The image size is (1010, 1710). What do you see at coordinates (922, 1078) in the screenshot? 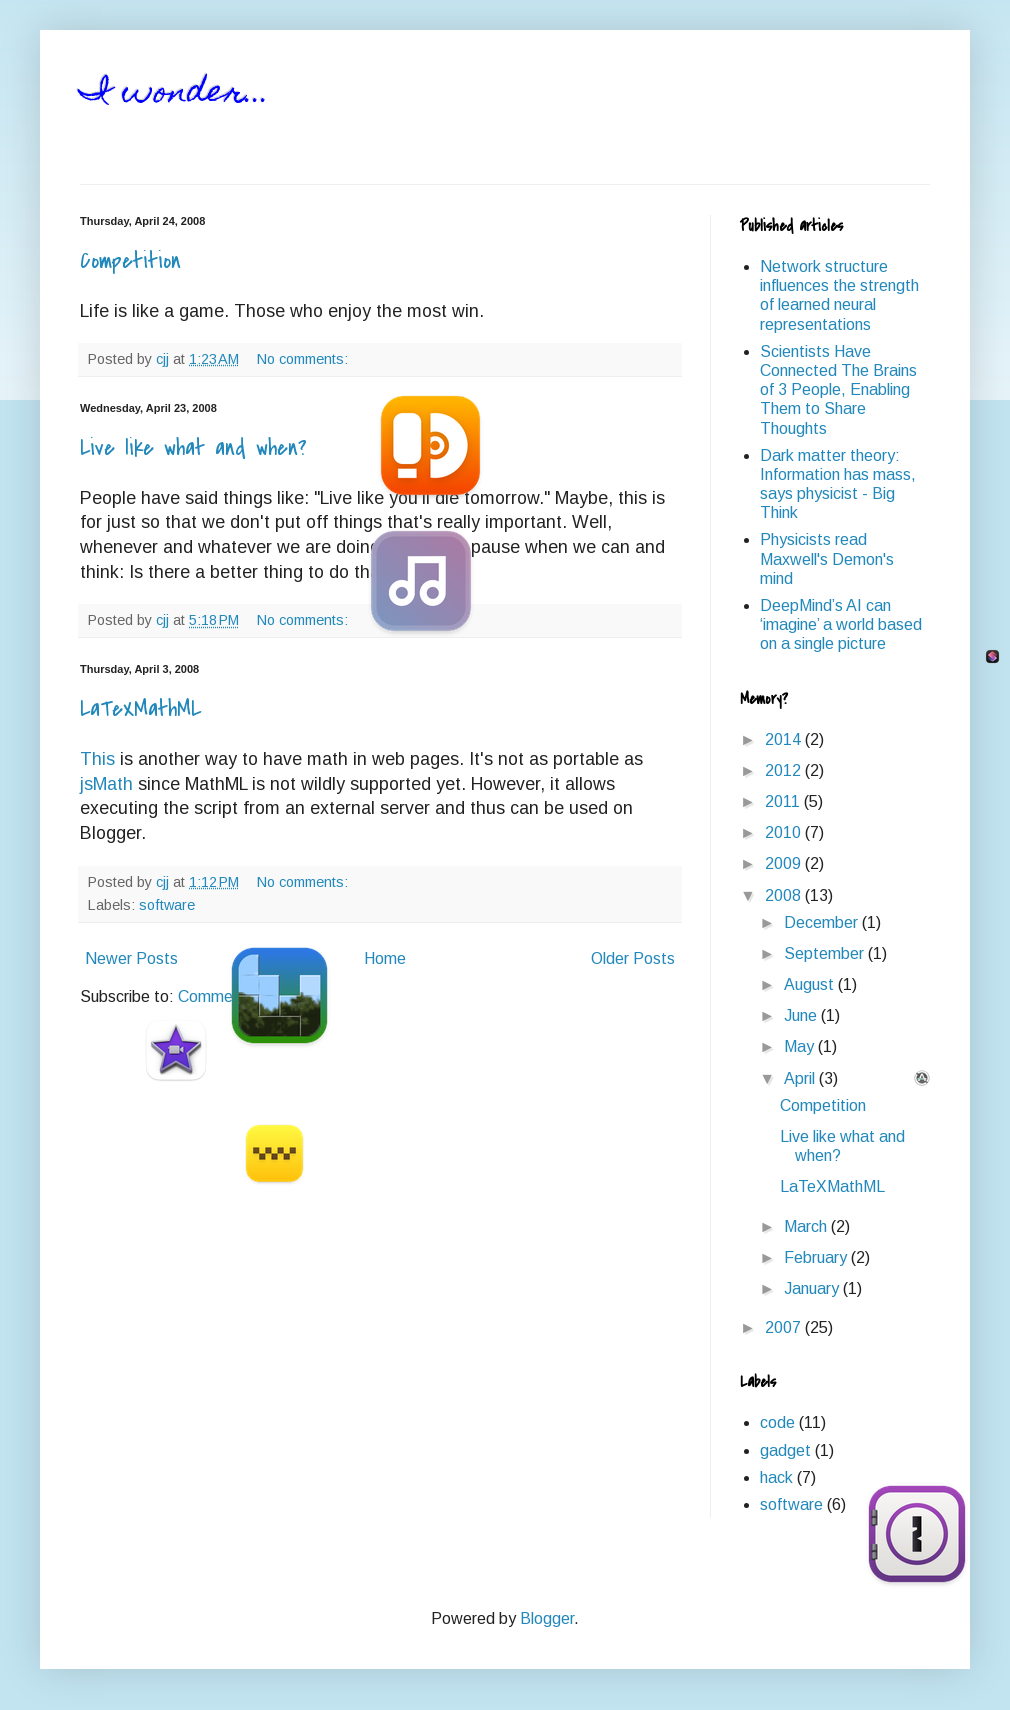
I see `check for available software updates` at bounding box center [922, 1078].